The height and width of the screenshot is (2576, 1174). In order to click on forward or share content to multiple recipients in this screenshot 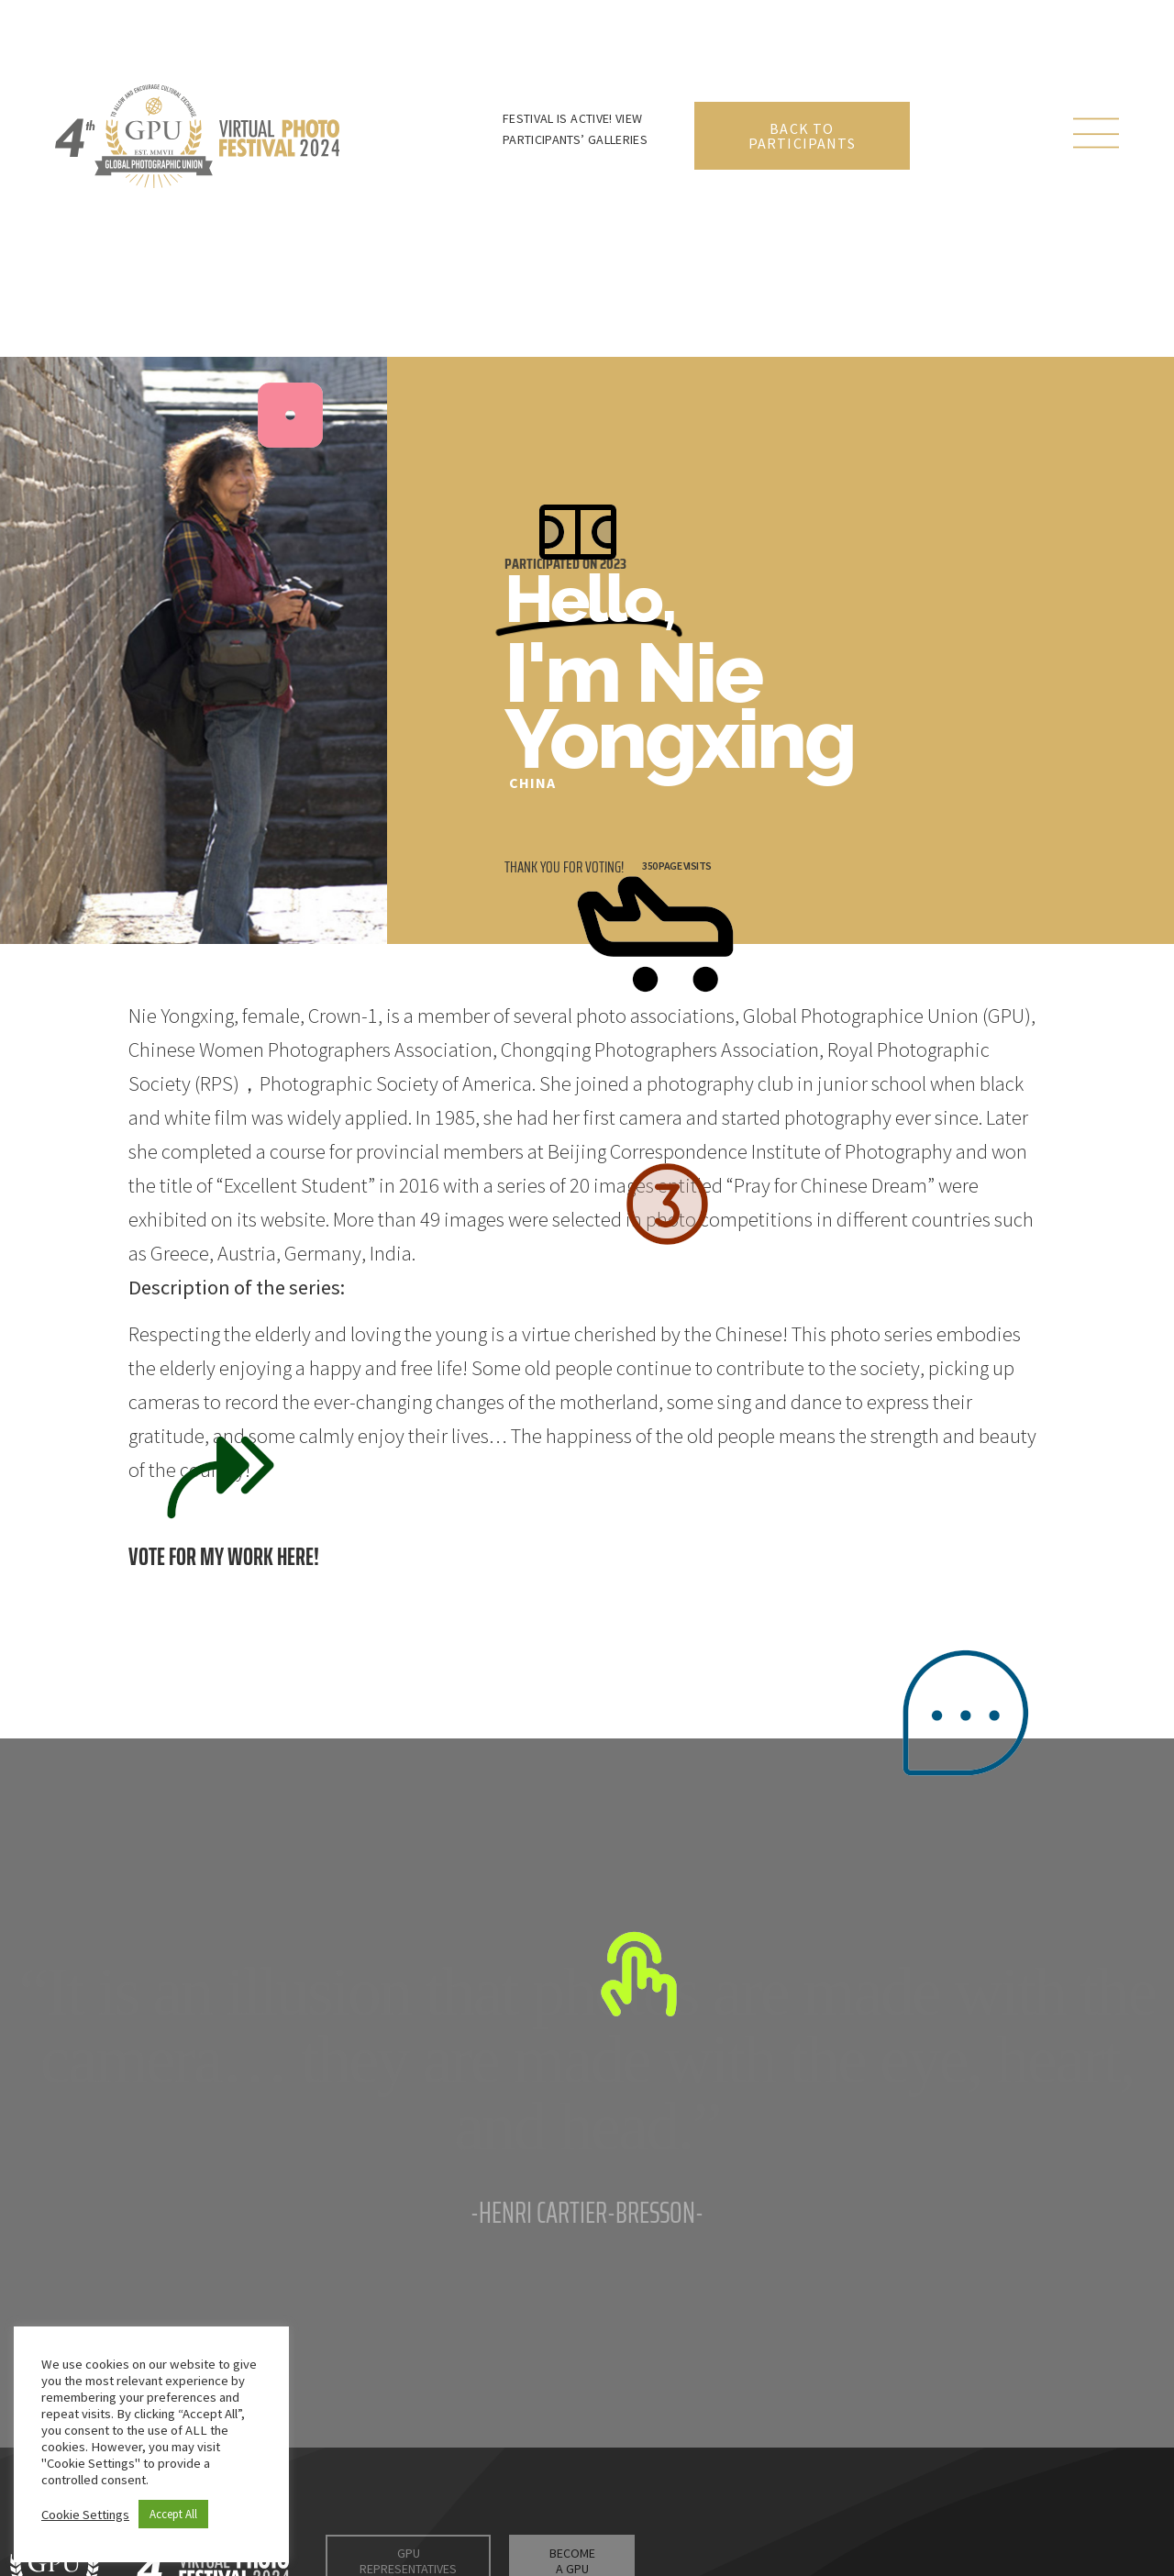, I will do `click(220, 1477)`.